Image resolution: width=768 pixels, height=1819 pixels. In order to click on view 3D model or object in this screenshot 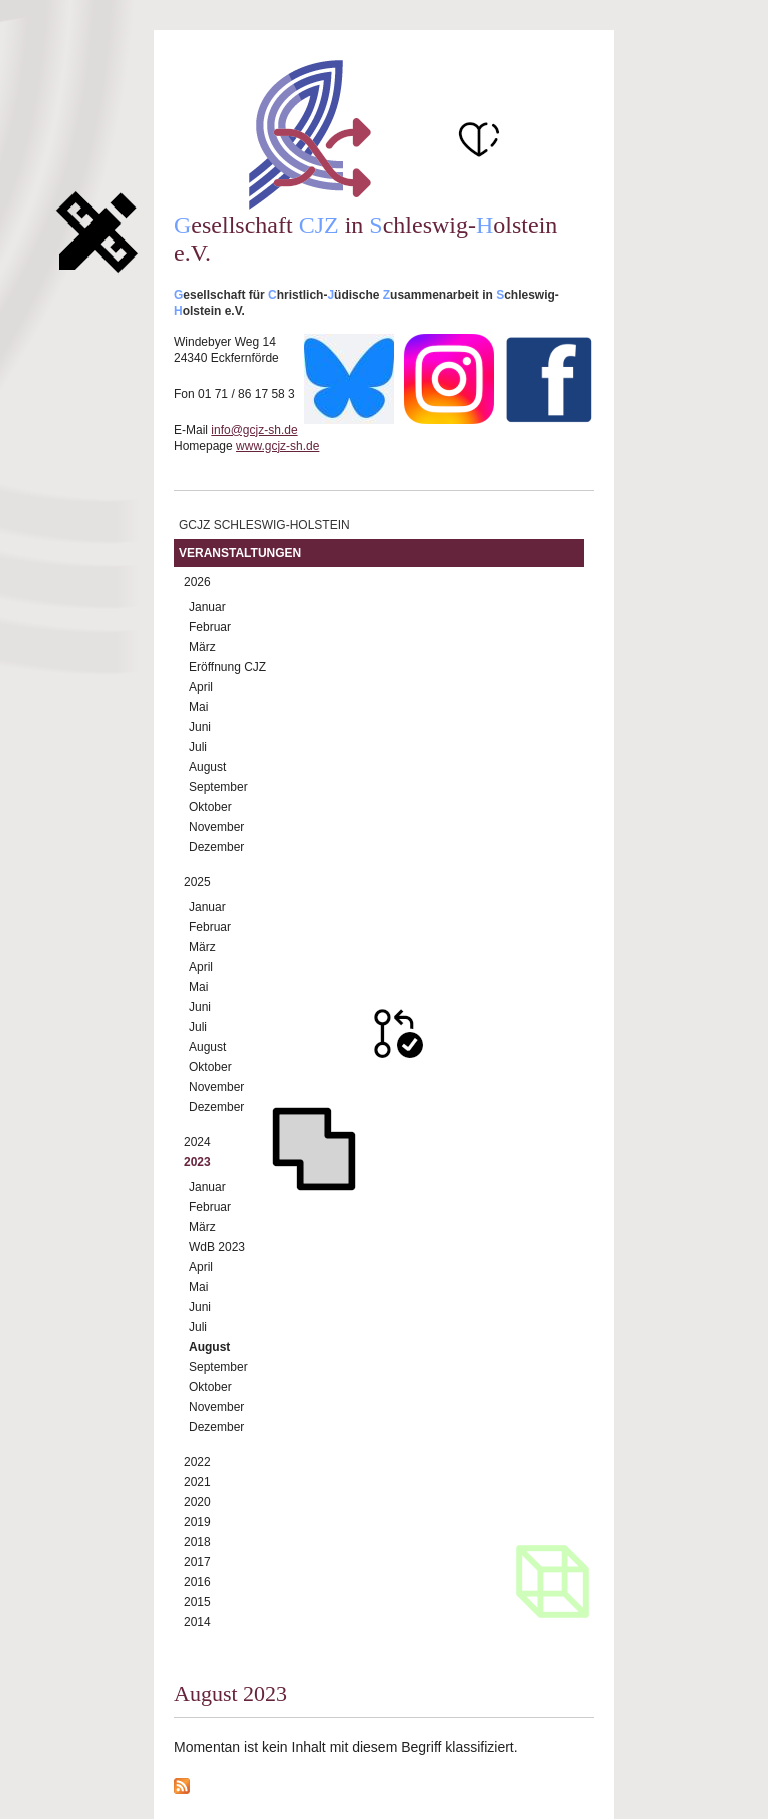, I will do `click(552, 1581)`.